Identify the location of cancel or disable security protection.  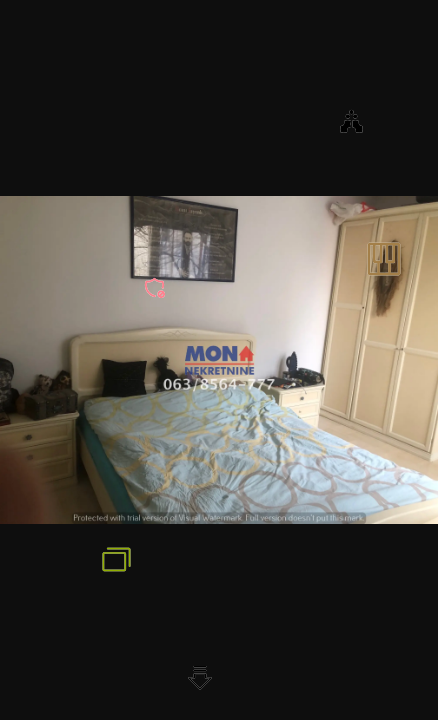
(154, 287).